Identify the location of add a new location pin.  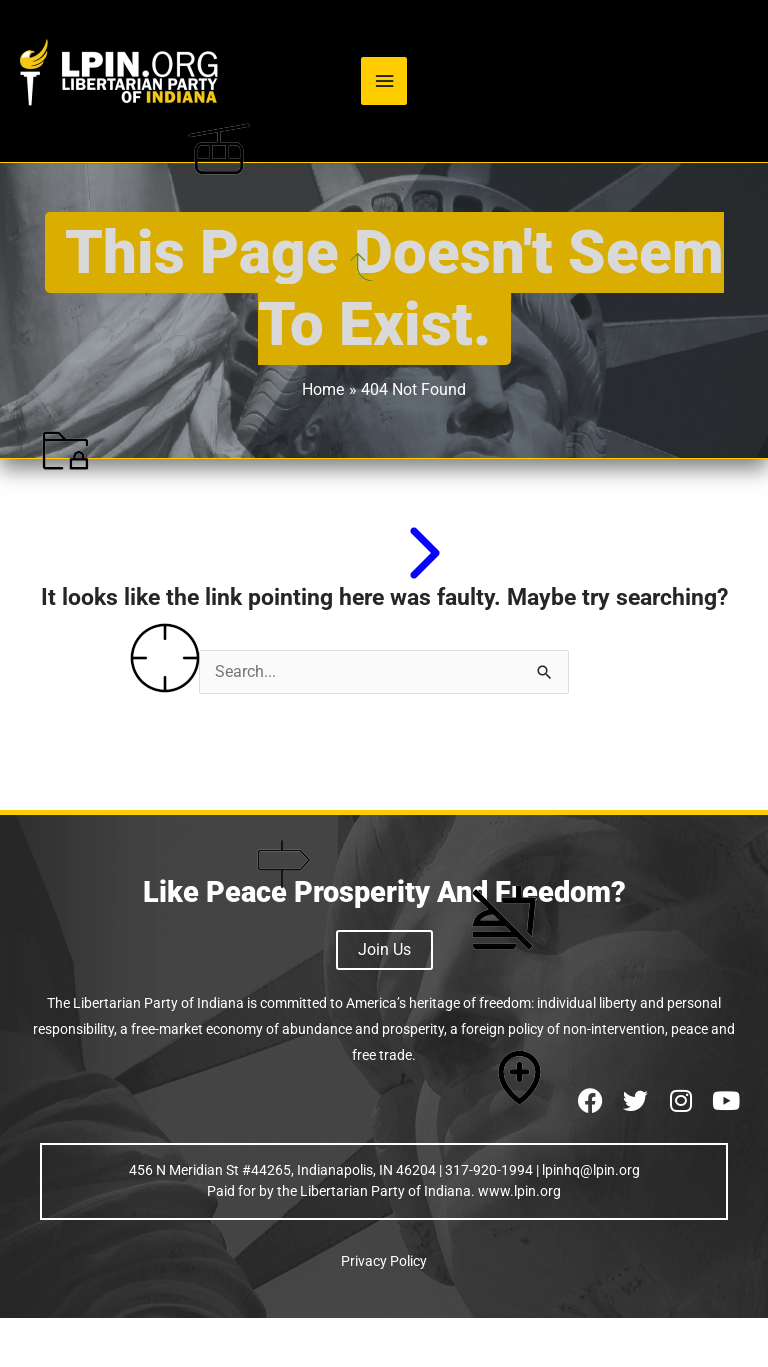
(519, 1077).